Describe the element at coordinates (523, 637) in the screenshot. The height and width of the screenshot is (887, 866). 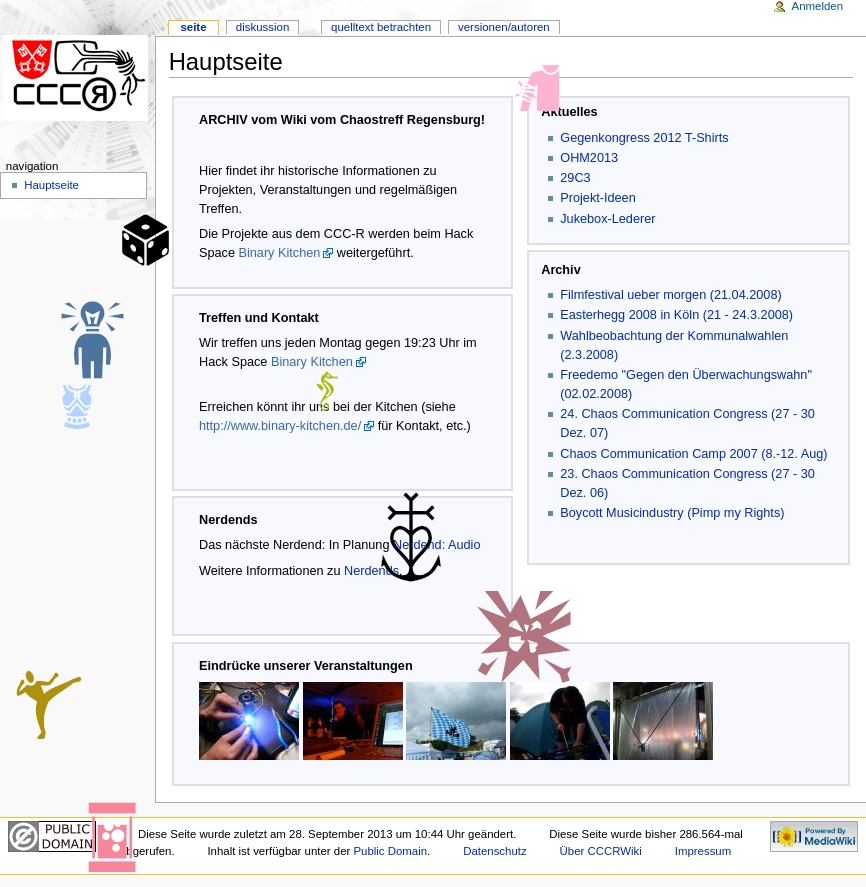
I see `trigger an explosion or blast effect` at that location.